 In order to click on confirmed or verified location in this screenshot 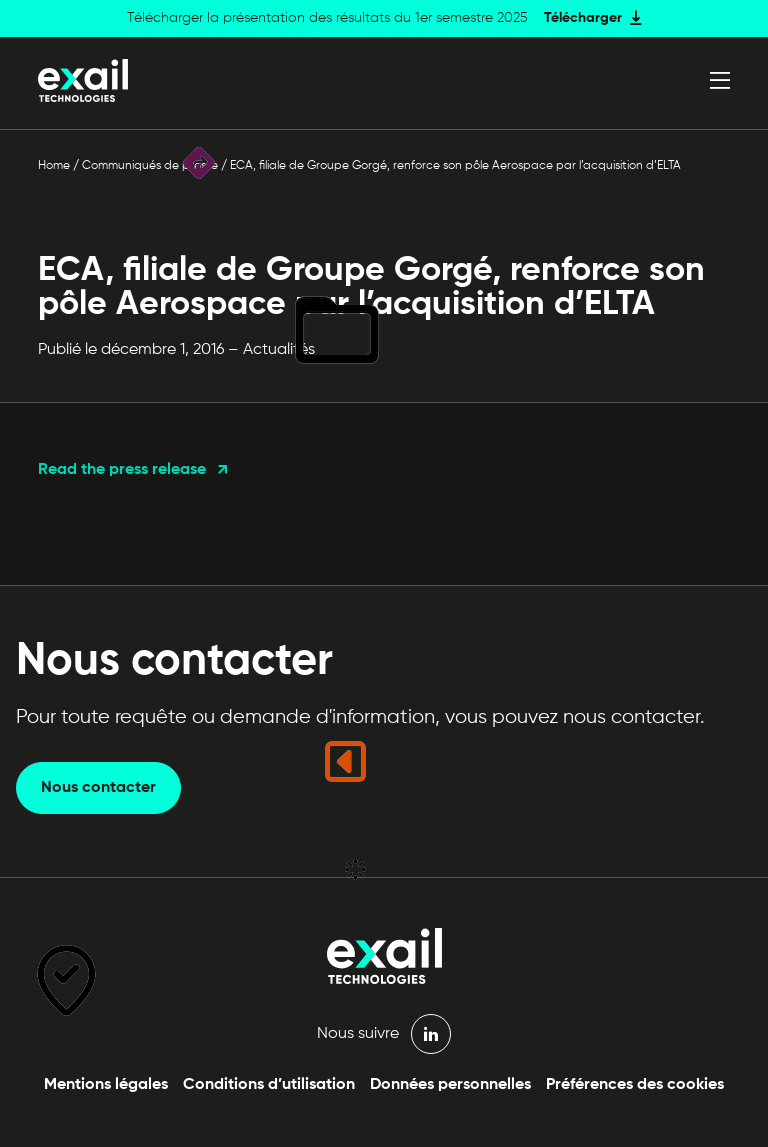, I will do `click(66, 980)`.